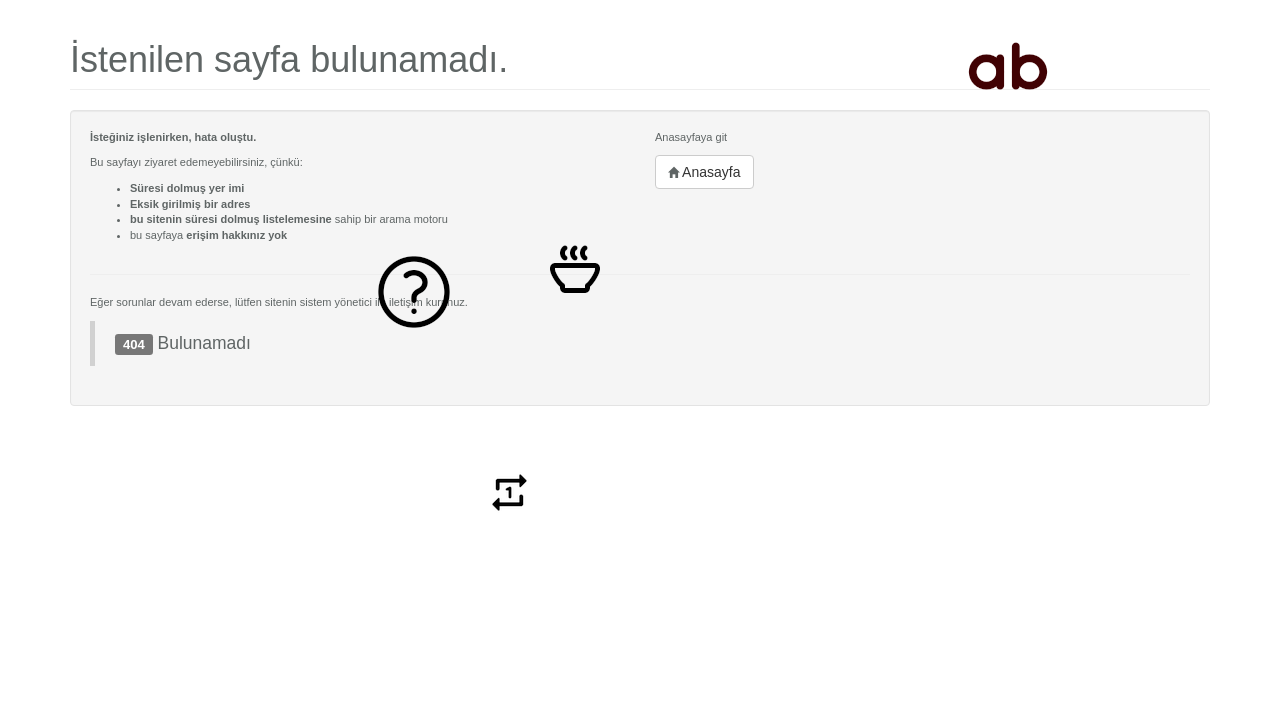 The image size is (1280, 721). What do you see at coordinates (1008, 70) in the screenshot?
I see `convert text to lowercase` at bounding box center [1008, 70].